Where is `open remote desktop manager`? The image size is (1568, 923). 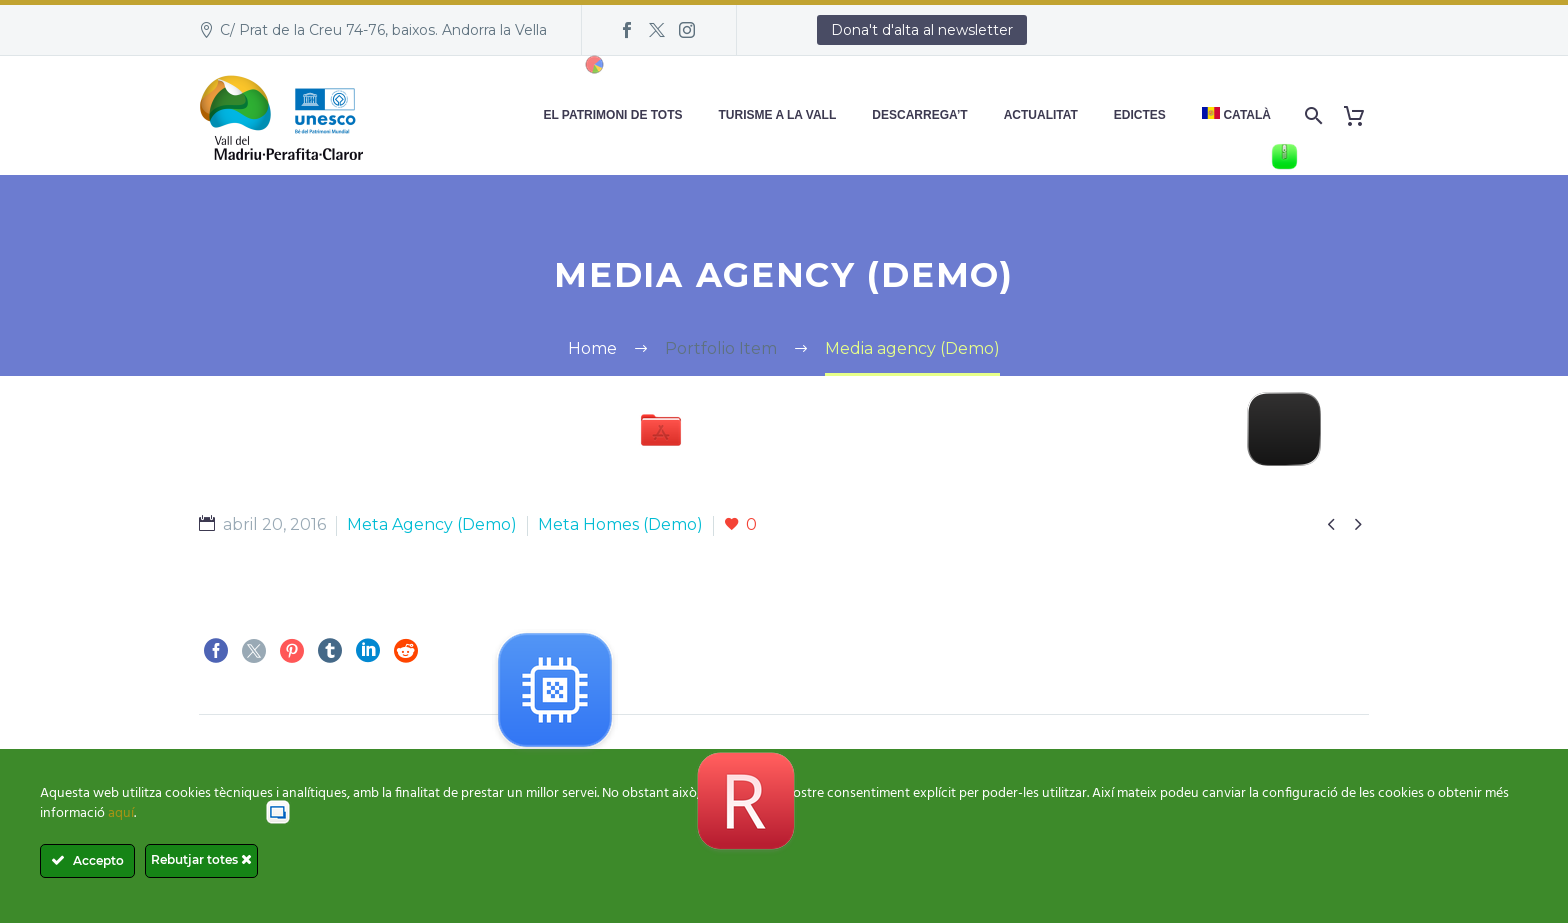 open remote desktop manager is located at coordinates (278, 812).